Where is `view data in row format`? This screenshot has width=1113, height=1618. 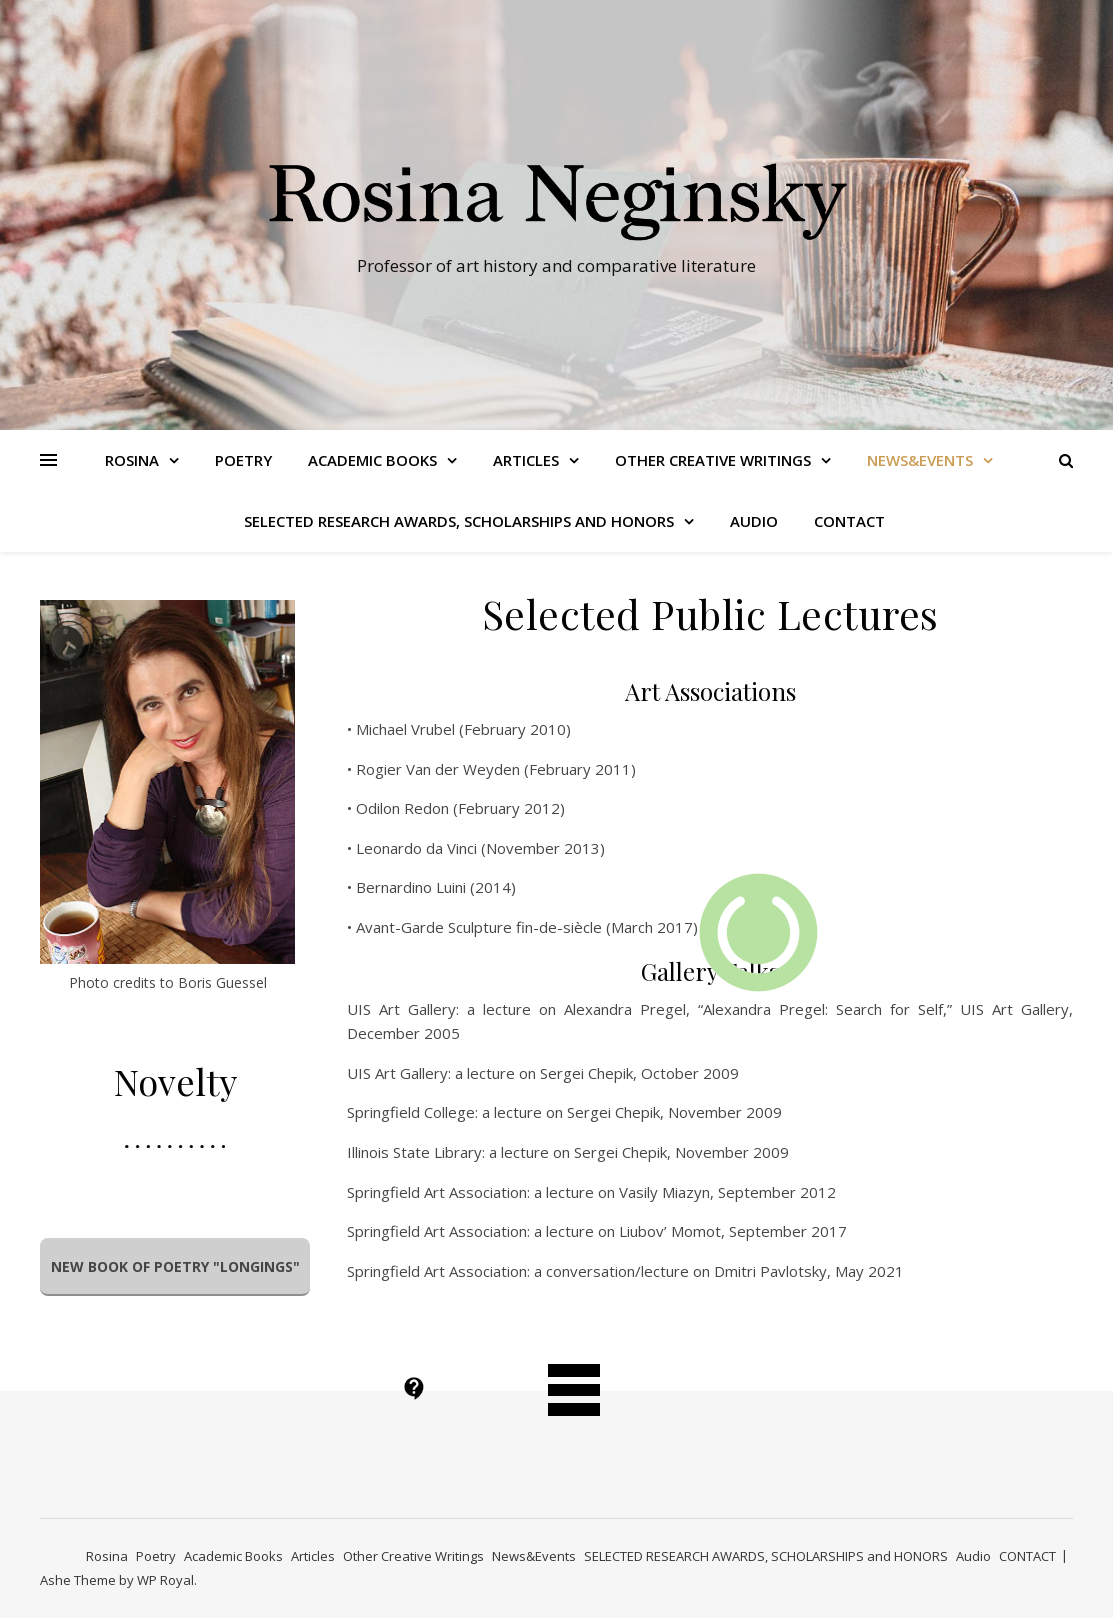
view data in row format is located at coordinates (574, 1390).